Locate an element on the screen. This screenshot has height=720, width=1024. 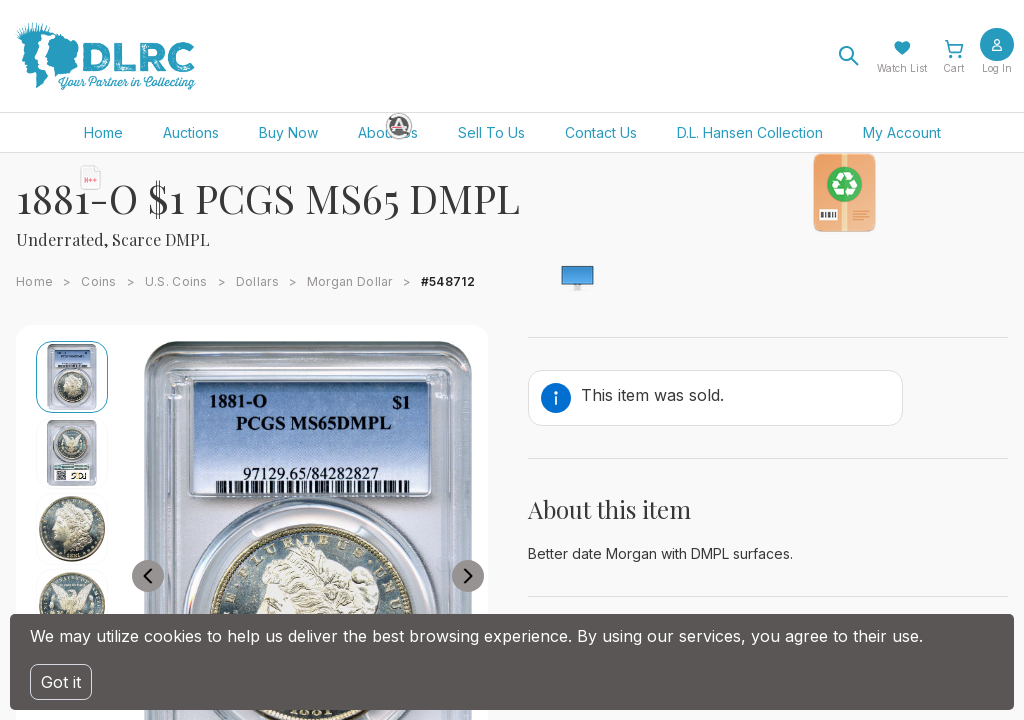
apple studio display monitor is located at coordinates (577, 276).